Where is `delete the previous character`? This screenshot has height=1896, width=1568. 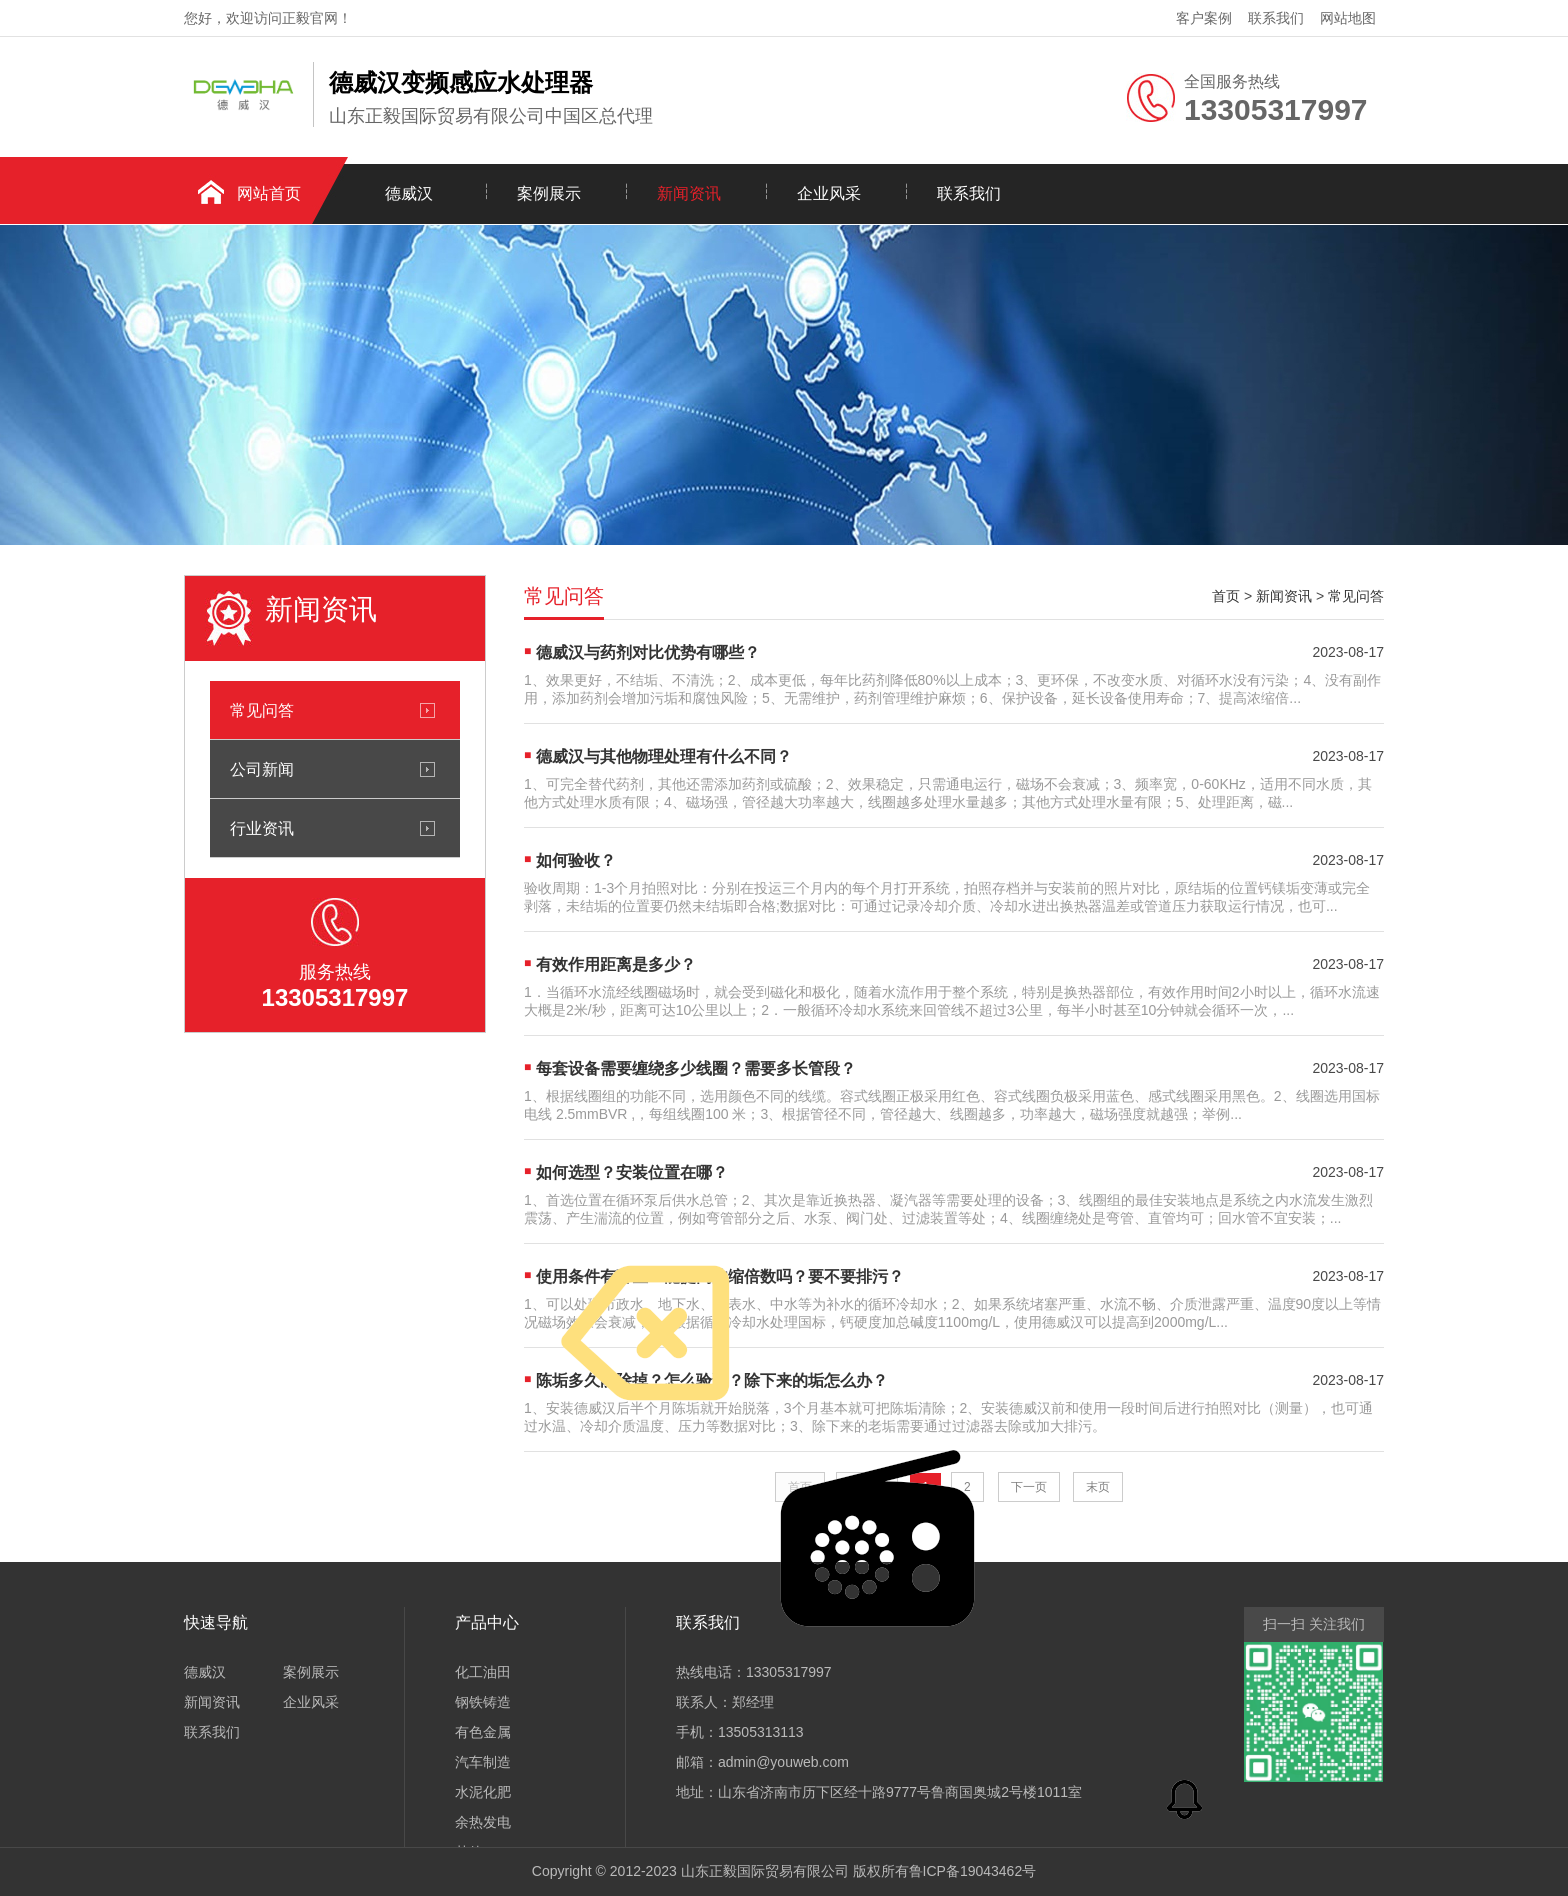
delete the previous character is located at coordinates (645, 1333).